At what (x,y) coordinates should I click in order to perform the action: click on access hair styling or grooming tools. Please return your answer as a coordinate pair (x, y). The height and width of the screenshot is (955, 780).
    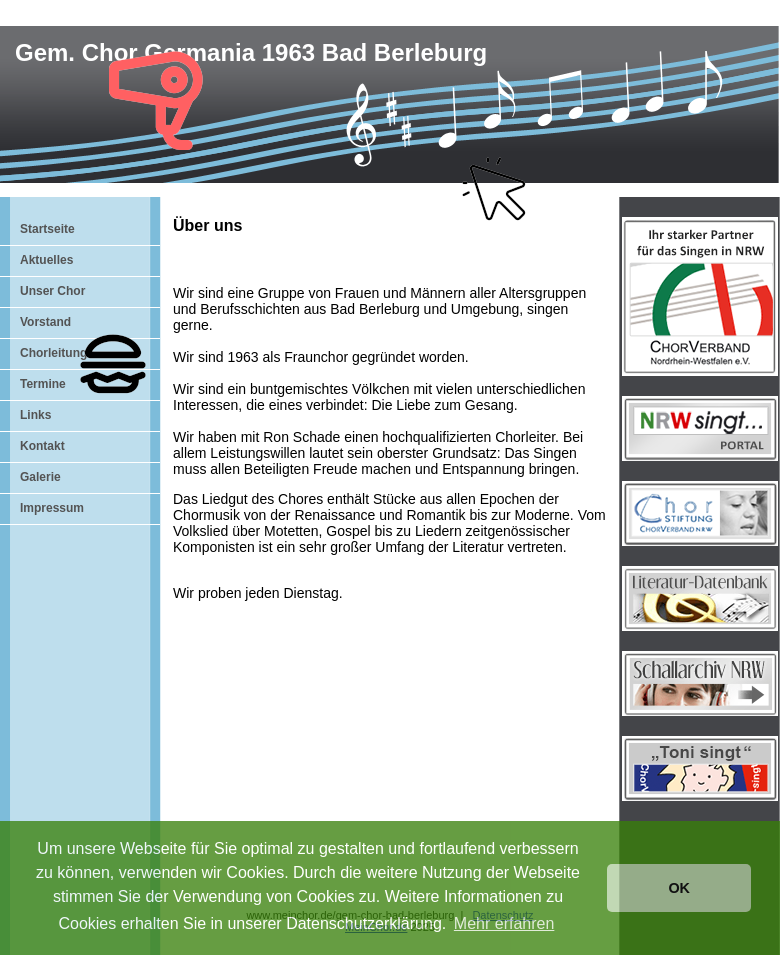
    Looking at the image, I should click on (157, 96).